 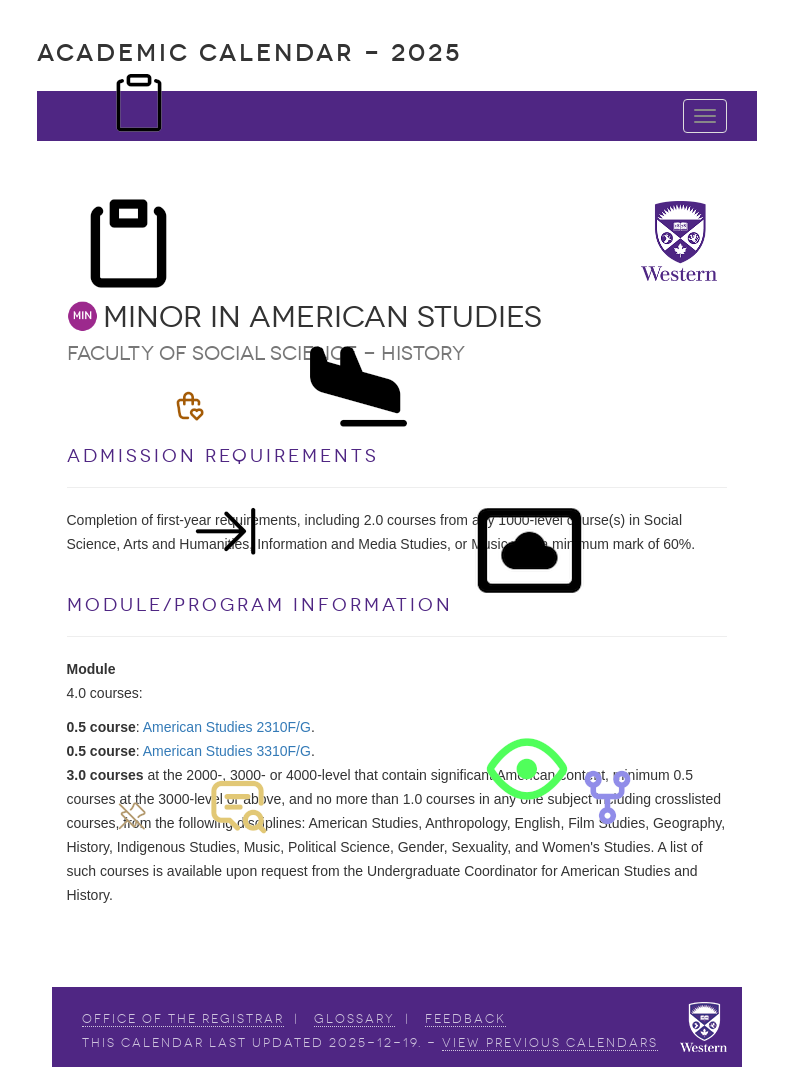 What do you see at coordinates (527, 769) in the screenshot?
I see `view or preview content` at bounding box center [527, 769].